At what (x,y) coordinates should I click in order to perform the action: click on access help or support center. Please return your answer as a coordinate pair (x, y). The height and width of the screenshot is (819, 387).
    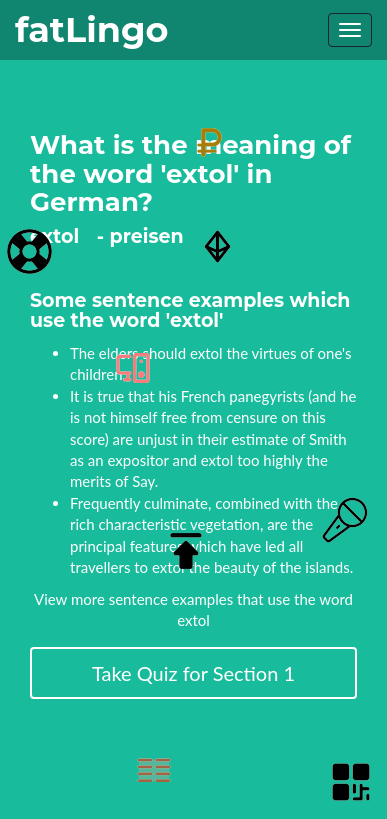
    Looking at the image, I should click on (29, 251).